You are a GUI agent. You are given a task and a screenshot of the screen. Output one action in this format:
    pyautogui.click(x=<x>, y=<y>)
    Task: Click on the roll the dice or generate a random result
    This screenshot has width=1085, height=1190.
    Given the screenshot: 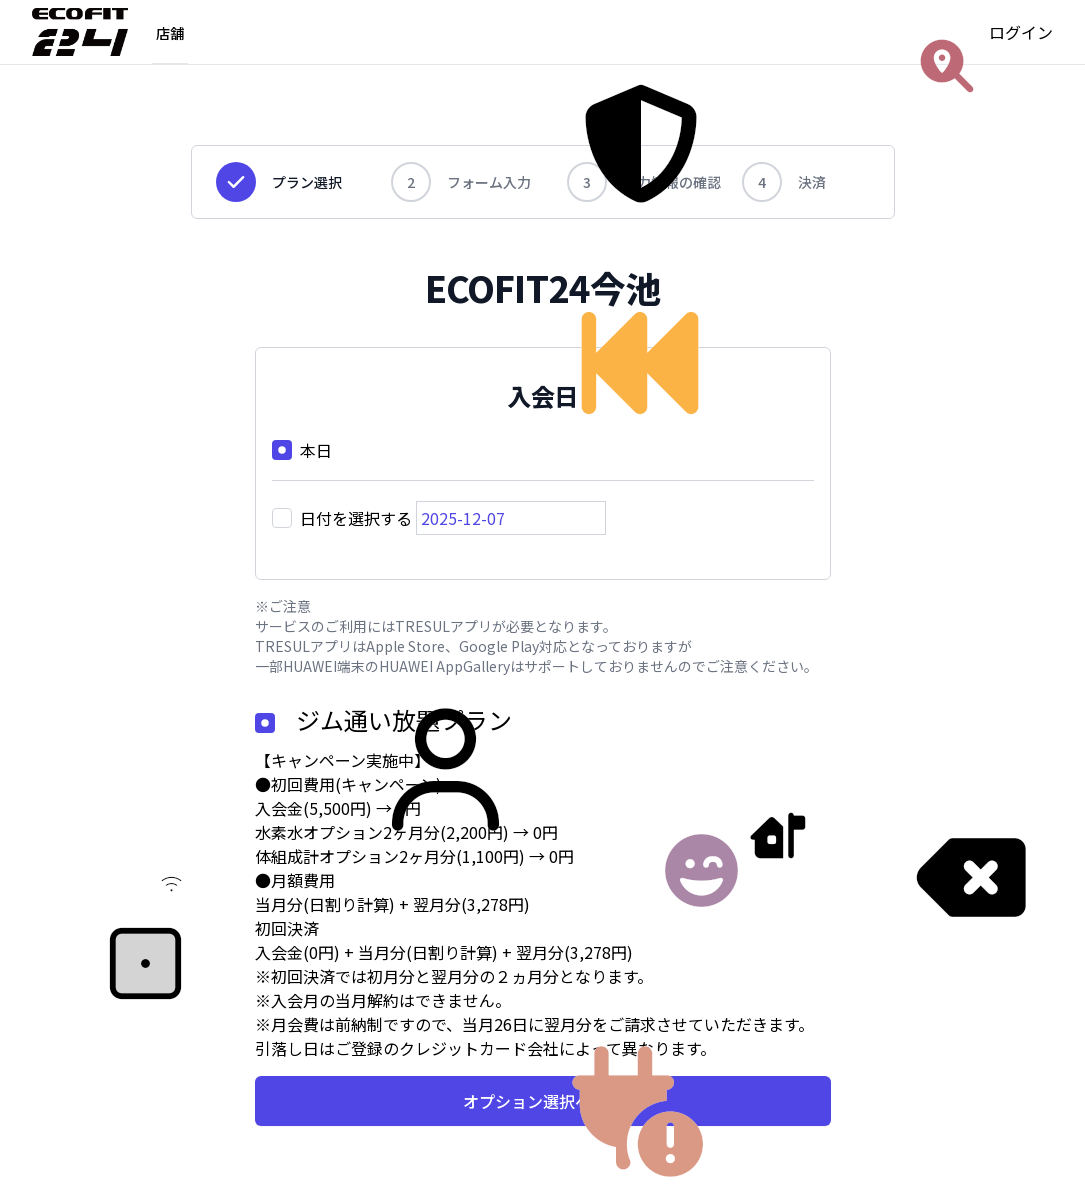 What is the action you would take?
    pyautogui.click(x=145, y=963)
    